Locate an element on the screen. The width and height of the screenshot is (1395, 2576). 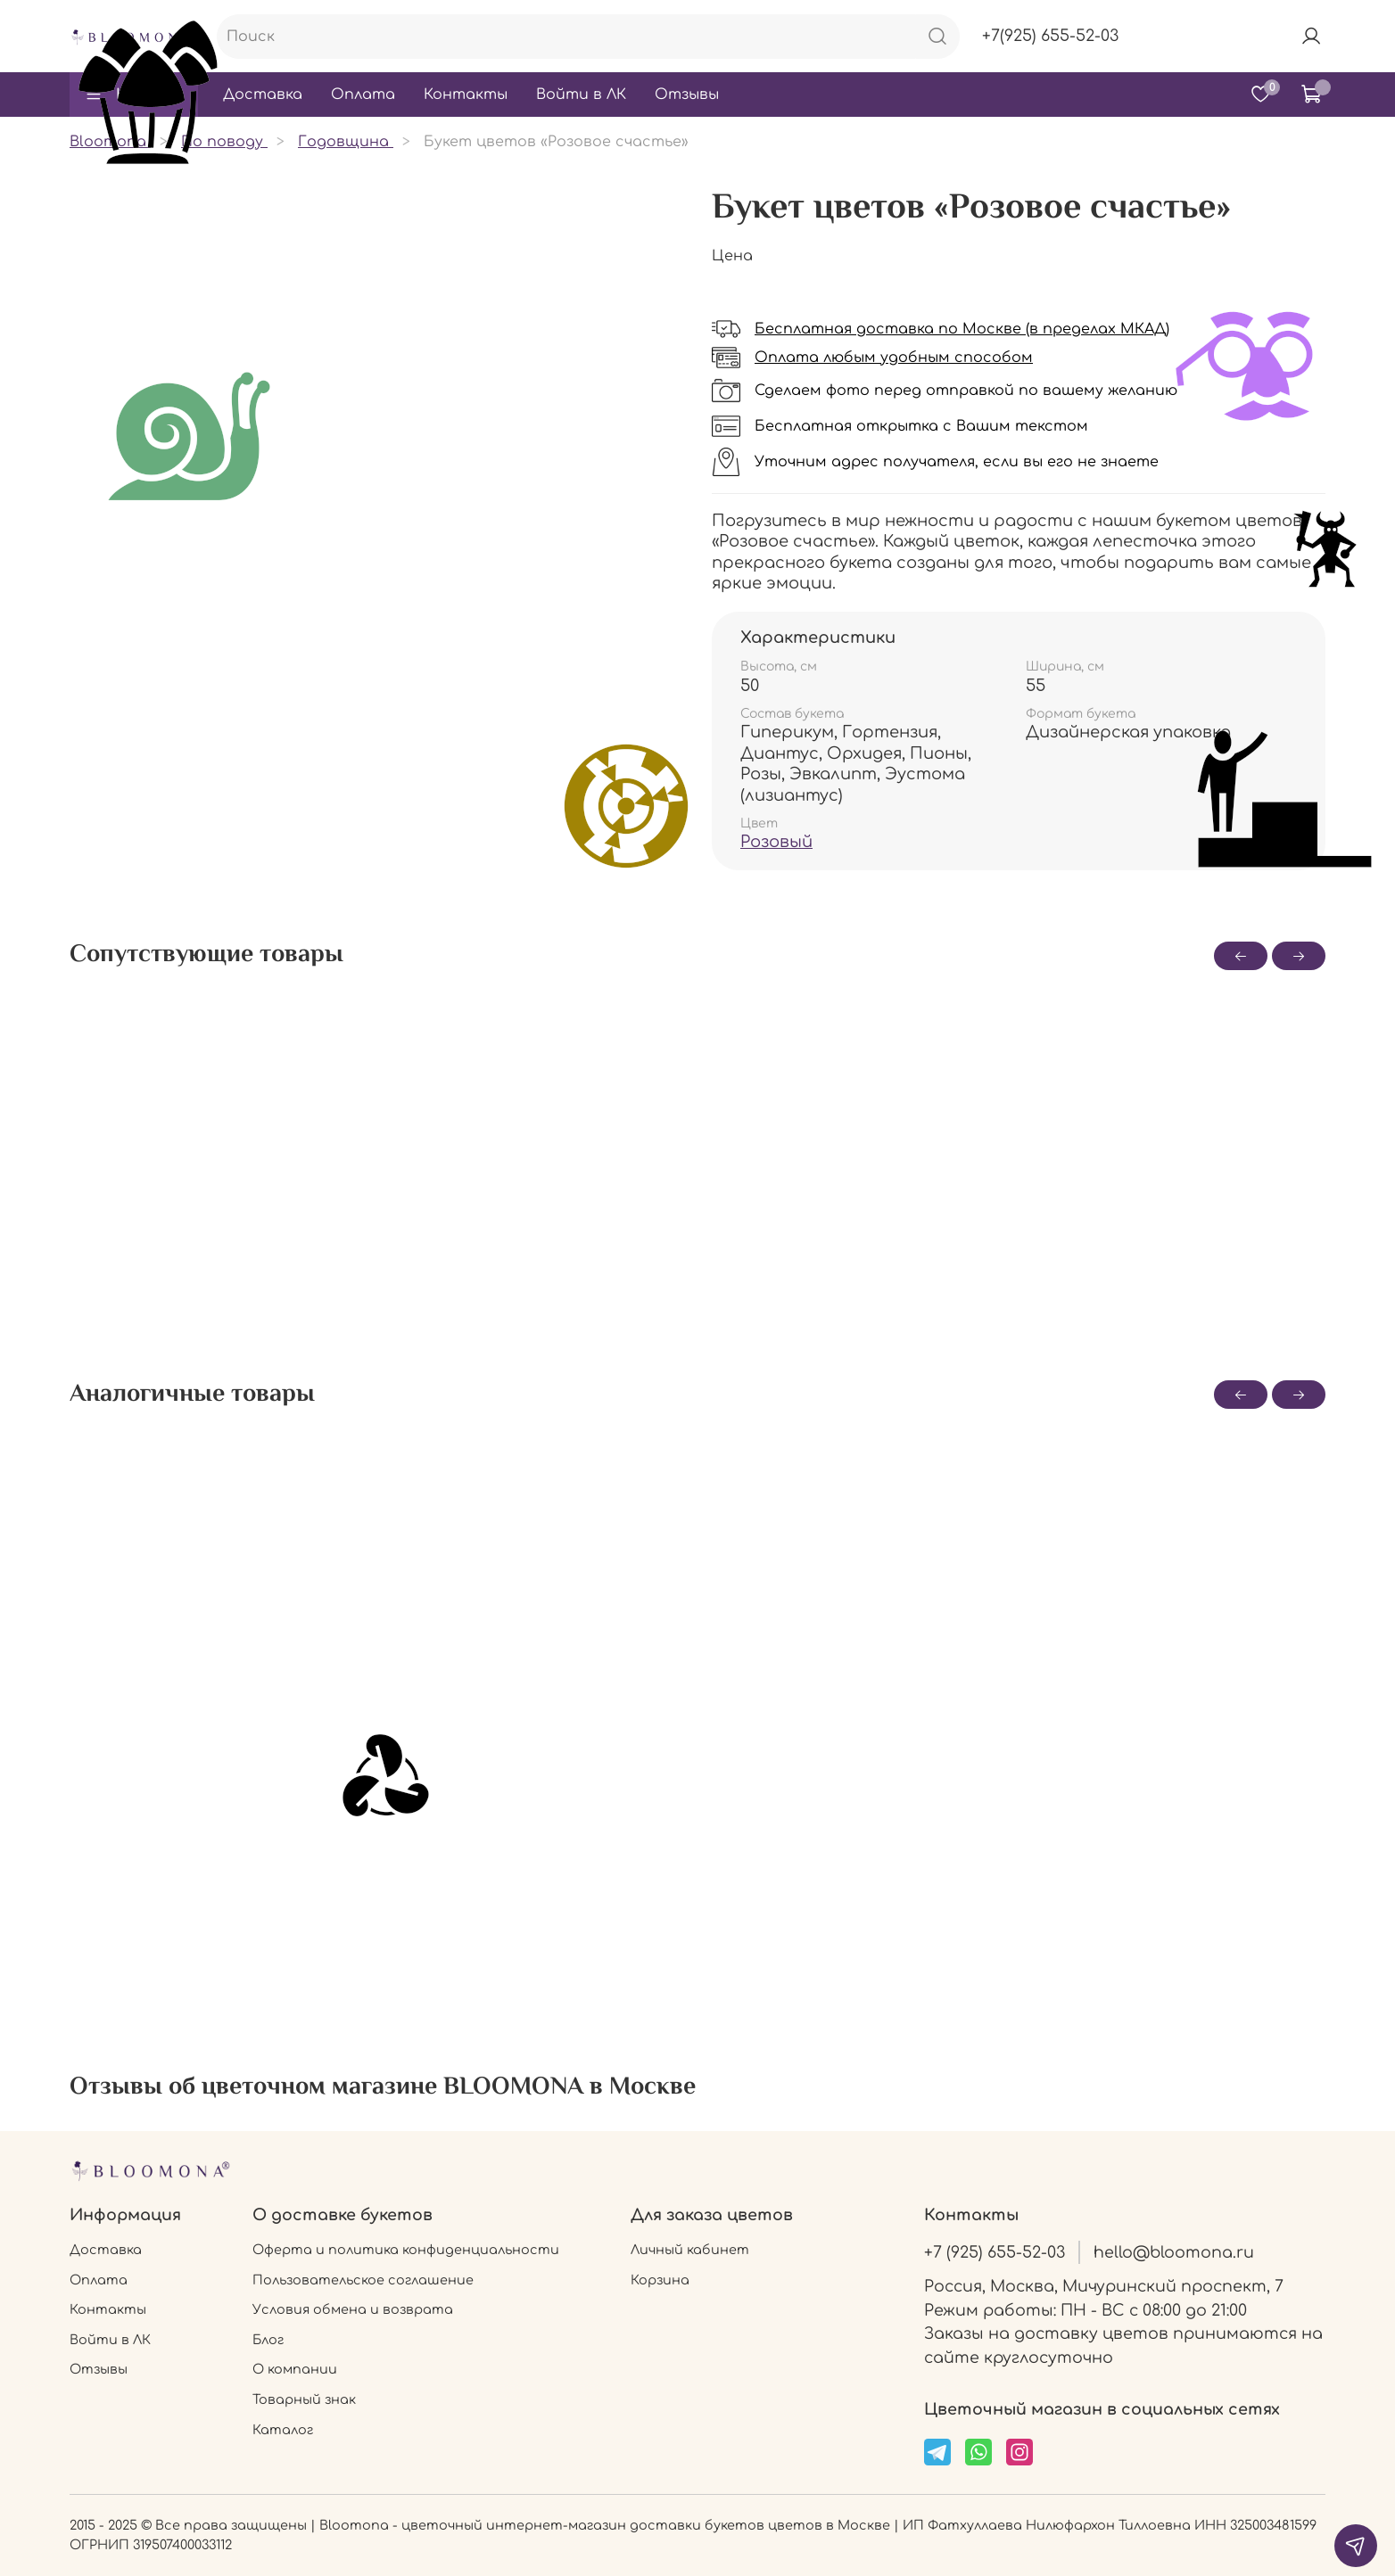
access prank or joke features is located at coordinates (1243, 363).